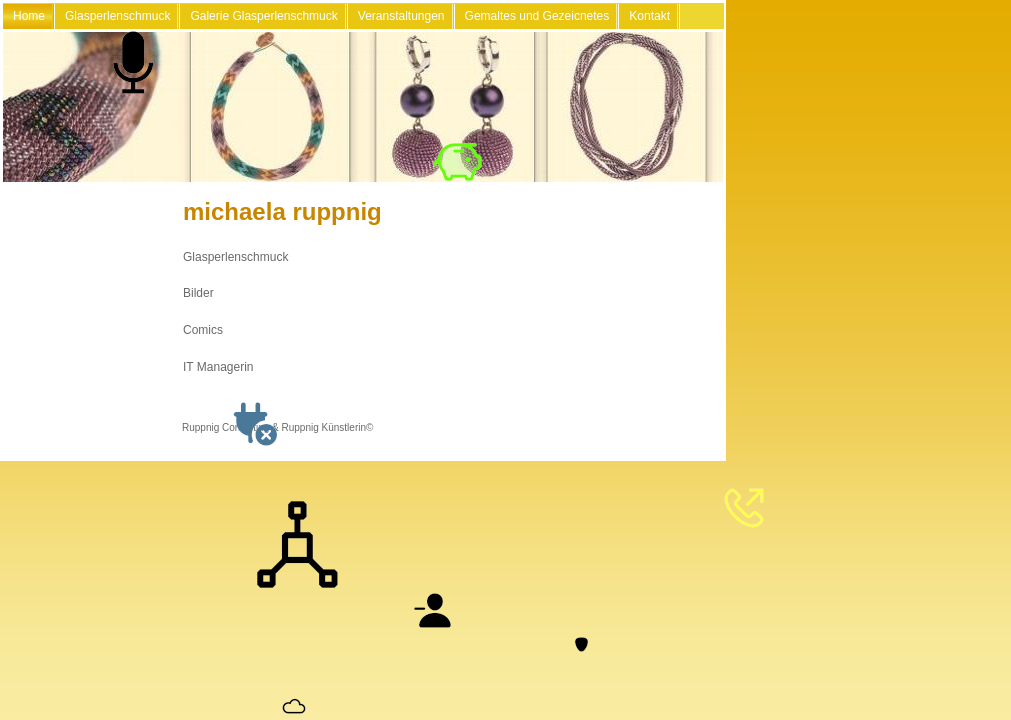  Describe the element at coordinates (581, 644) in the screenshot. I see `access guitar or music tools` at that location.